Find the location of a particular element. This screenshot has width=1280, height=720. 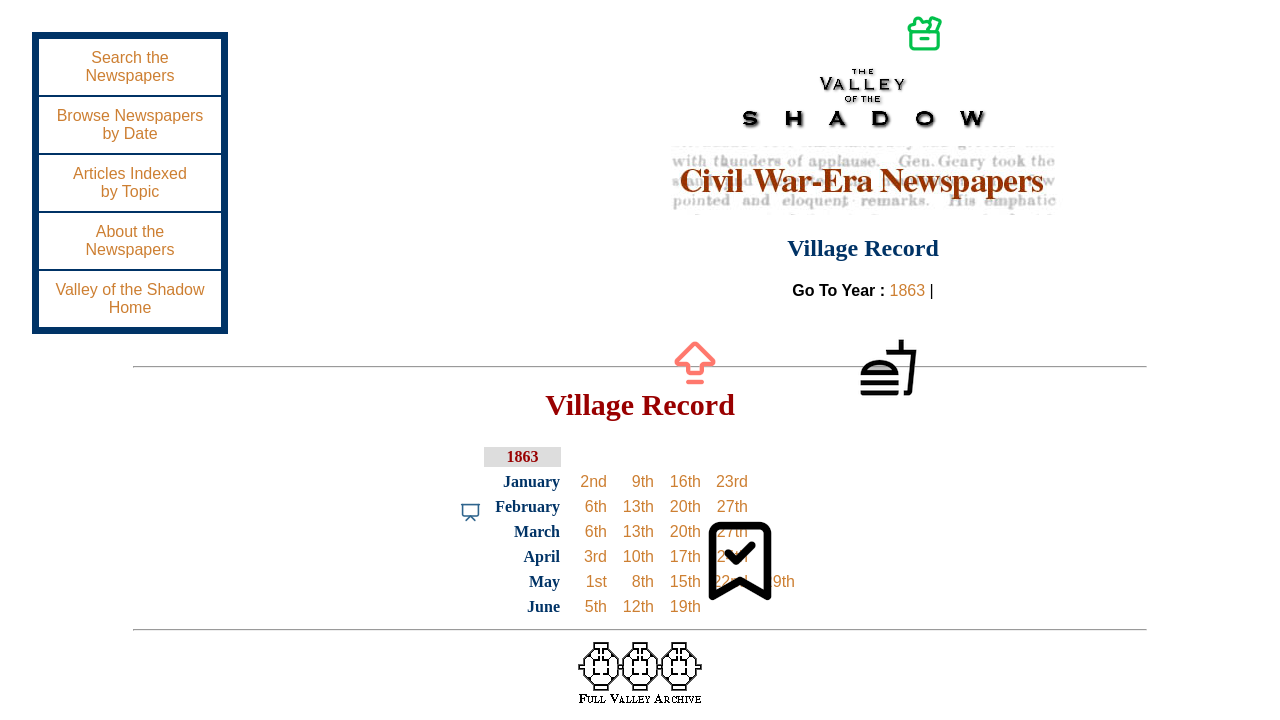

upload file to cloud or server is located at coordinates (695, 364).